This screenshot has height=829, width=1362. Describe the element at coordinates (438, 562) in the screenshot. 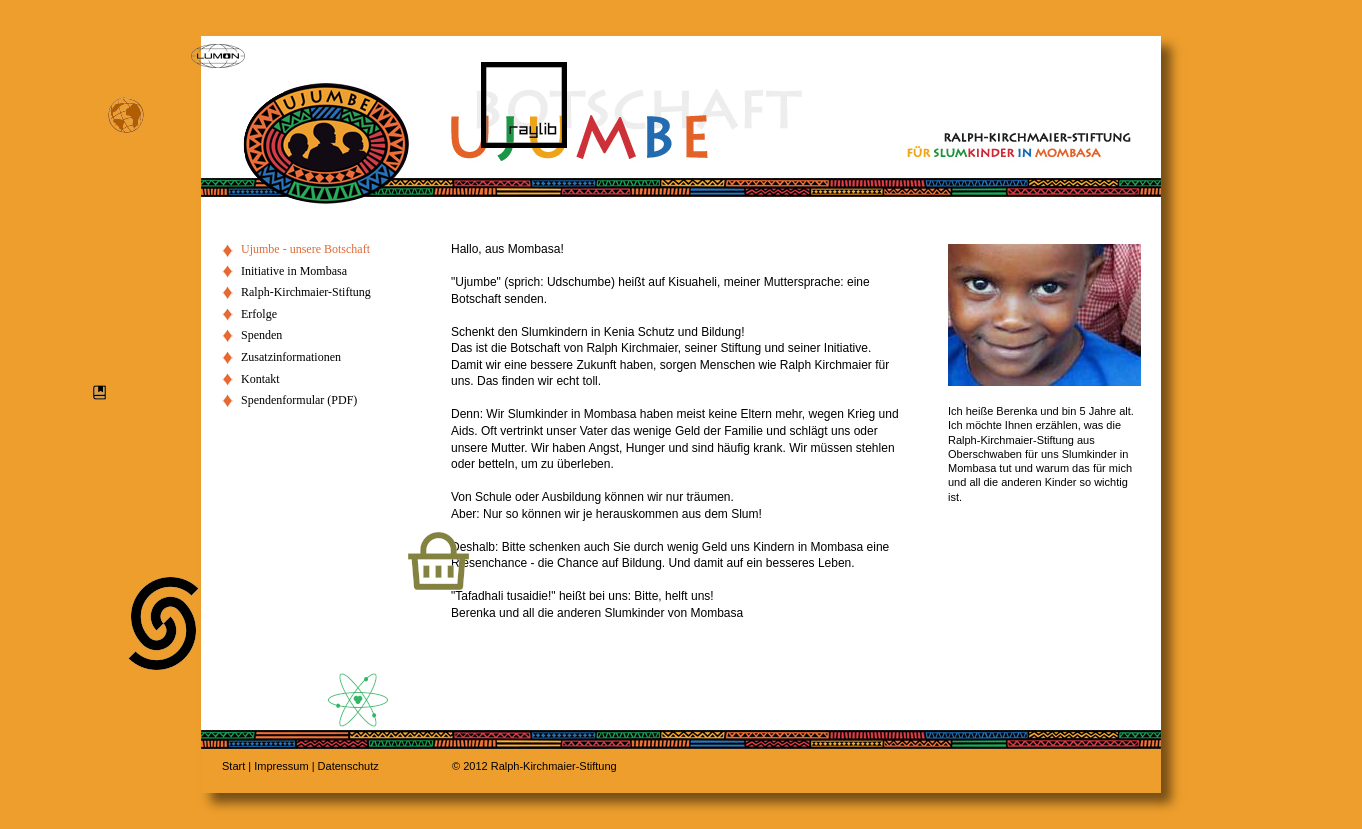

I see `view your shopping basket` at that location.